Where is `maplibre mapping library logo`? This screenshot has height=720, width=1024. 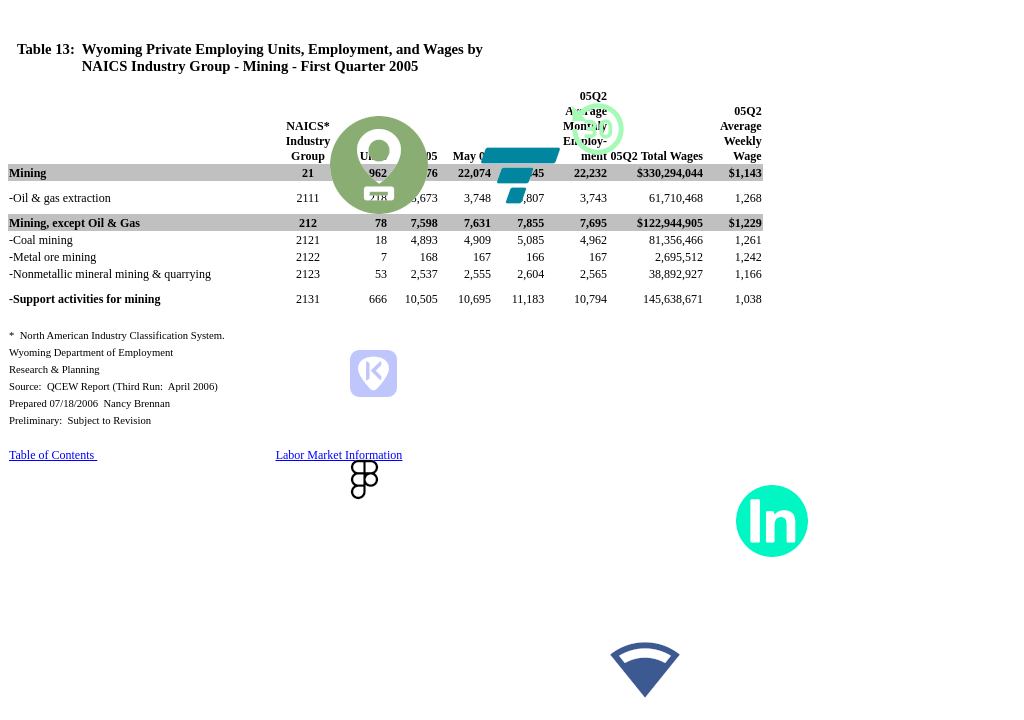 maplibre mapping library logo is located at coordinates (379, 165).